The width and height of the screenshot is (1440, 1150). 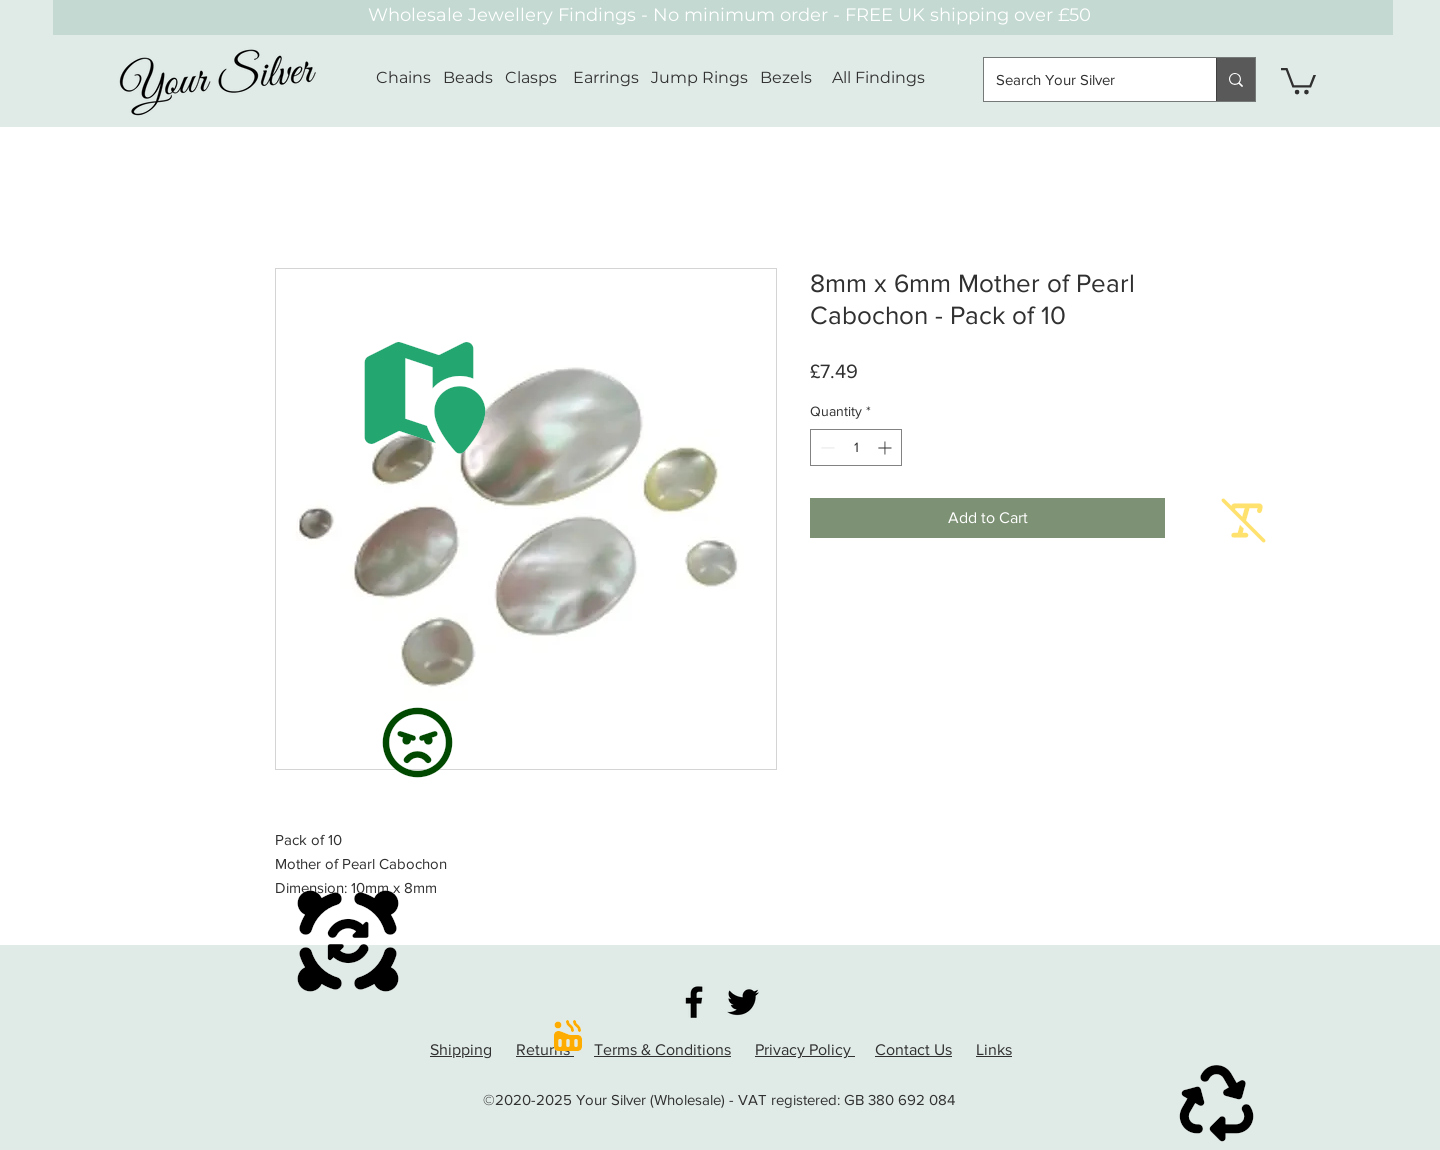 I want to click on react to a message with anger, so click(x=417, y=742).